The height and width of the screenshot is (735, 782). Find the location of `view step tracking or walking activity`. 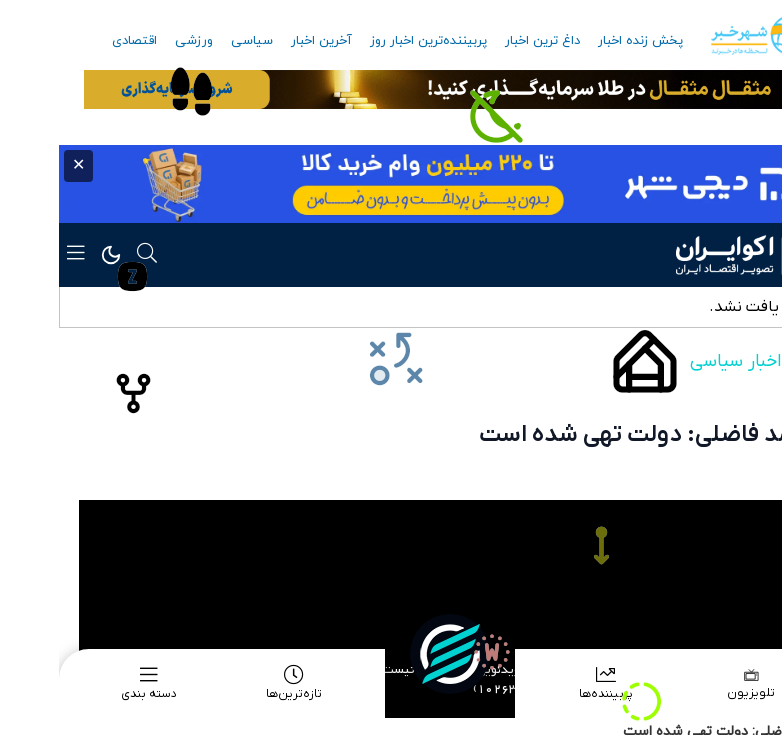

view step tracking or walking activity is located at coordinates (191, 91).